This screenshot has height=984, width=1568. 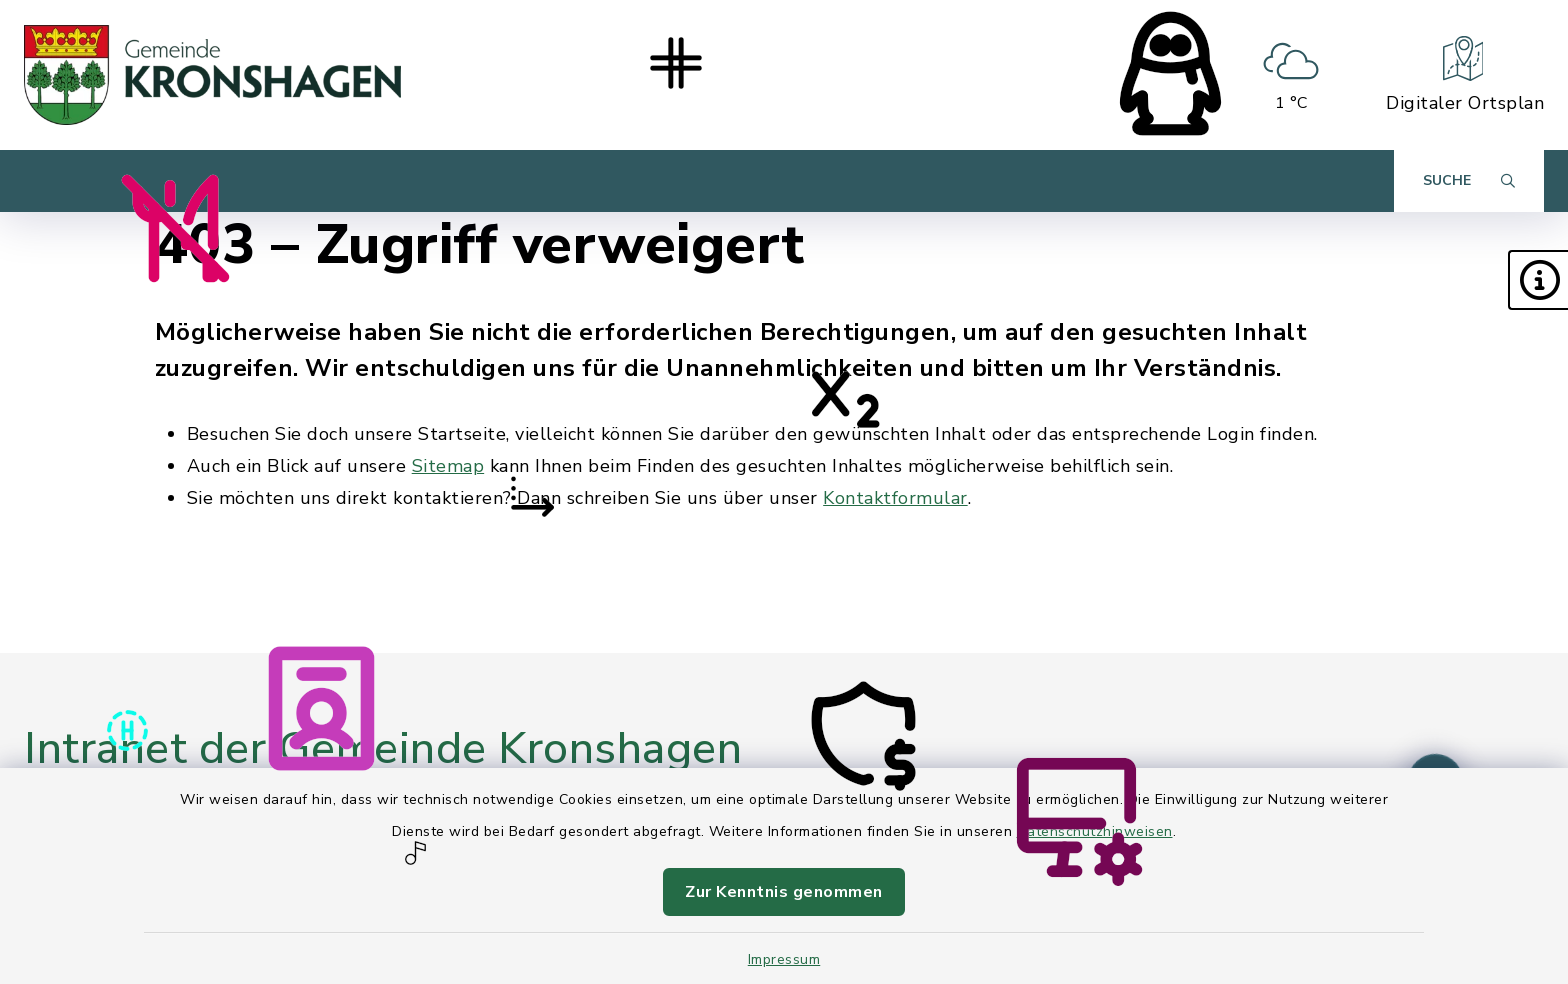 I want to click on view user profile or identity information, so click(x=321, y=708).